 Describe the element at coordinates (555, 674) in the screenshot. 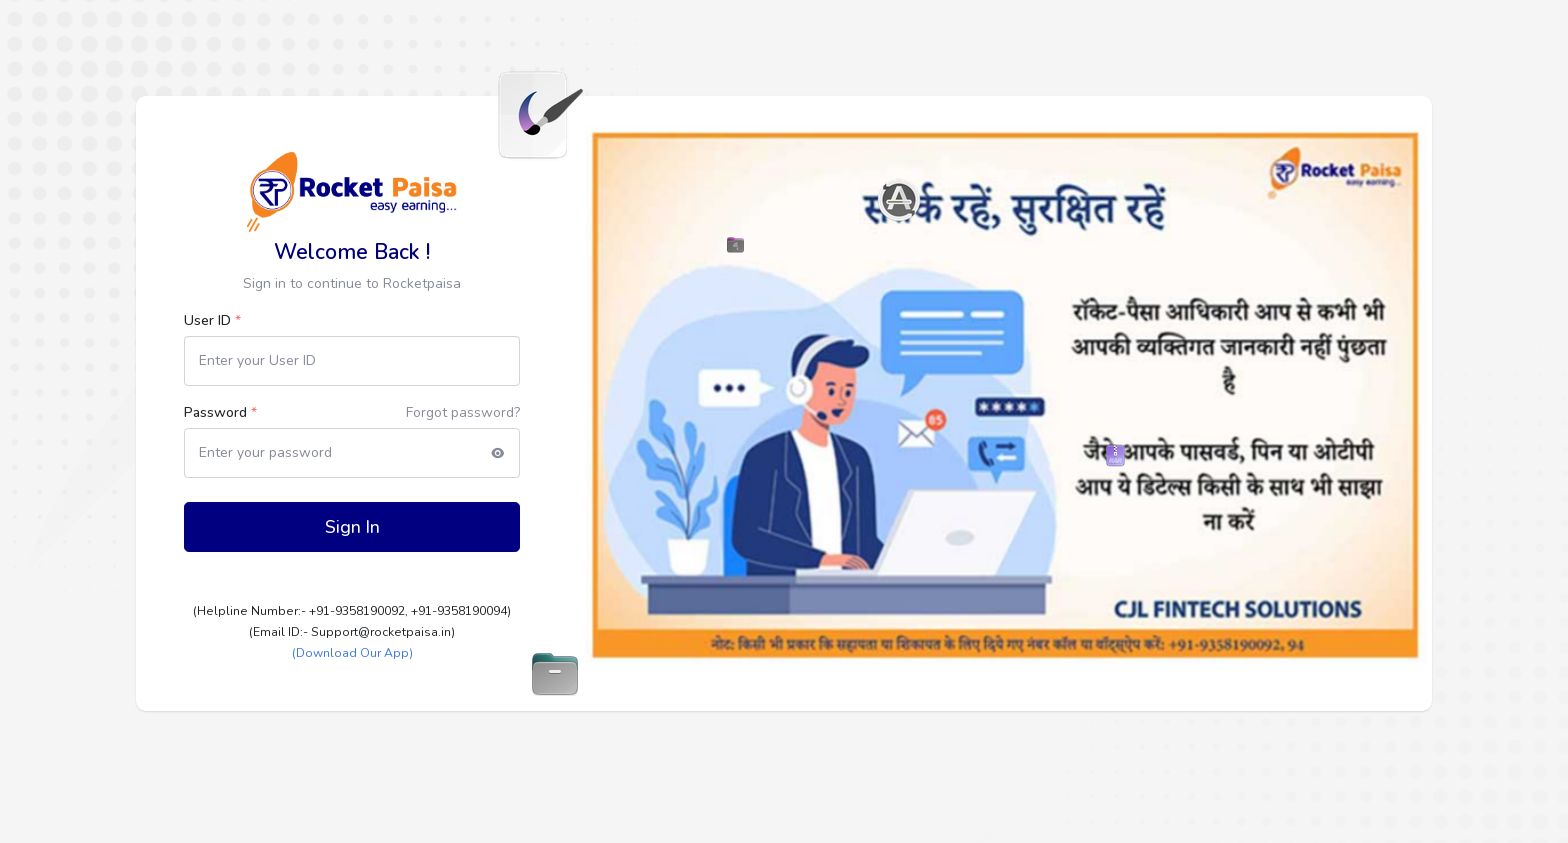

I see `open the file manager application` at that location.